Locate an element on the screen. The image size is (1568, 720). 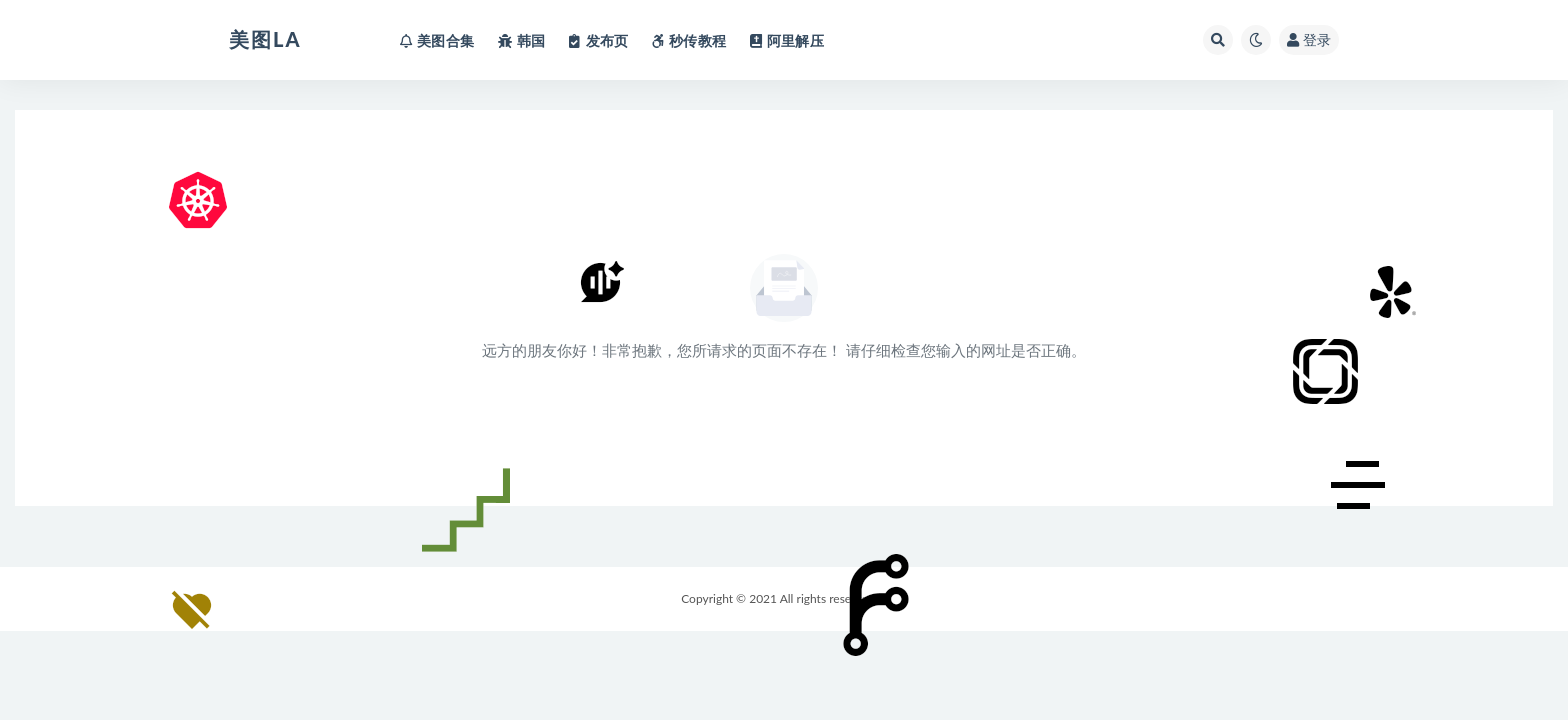
Prismic CMS logo is located at coordinates (1325, 371).